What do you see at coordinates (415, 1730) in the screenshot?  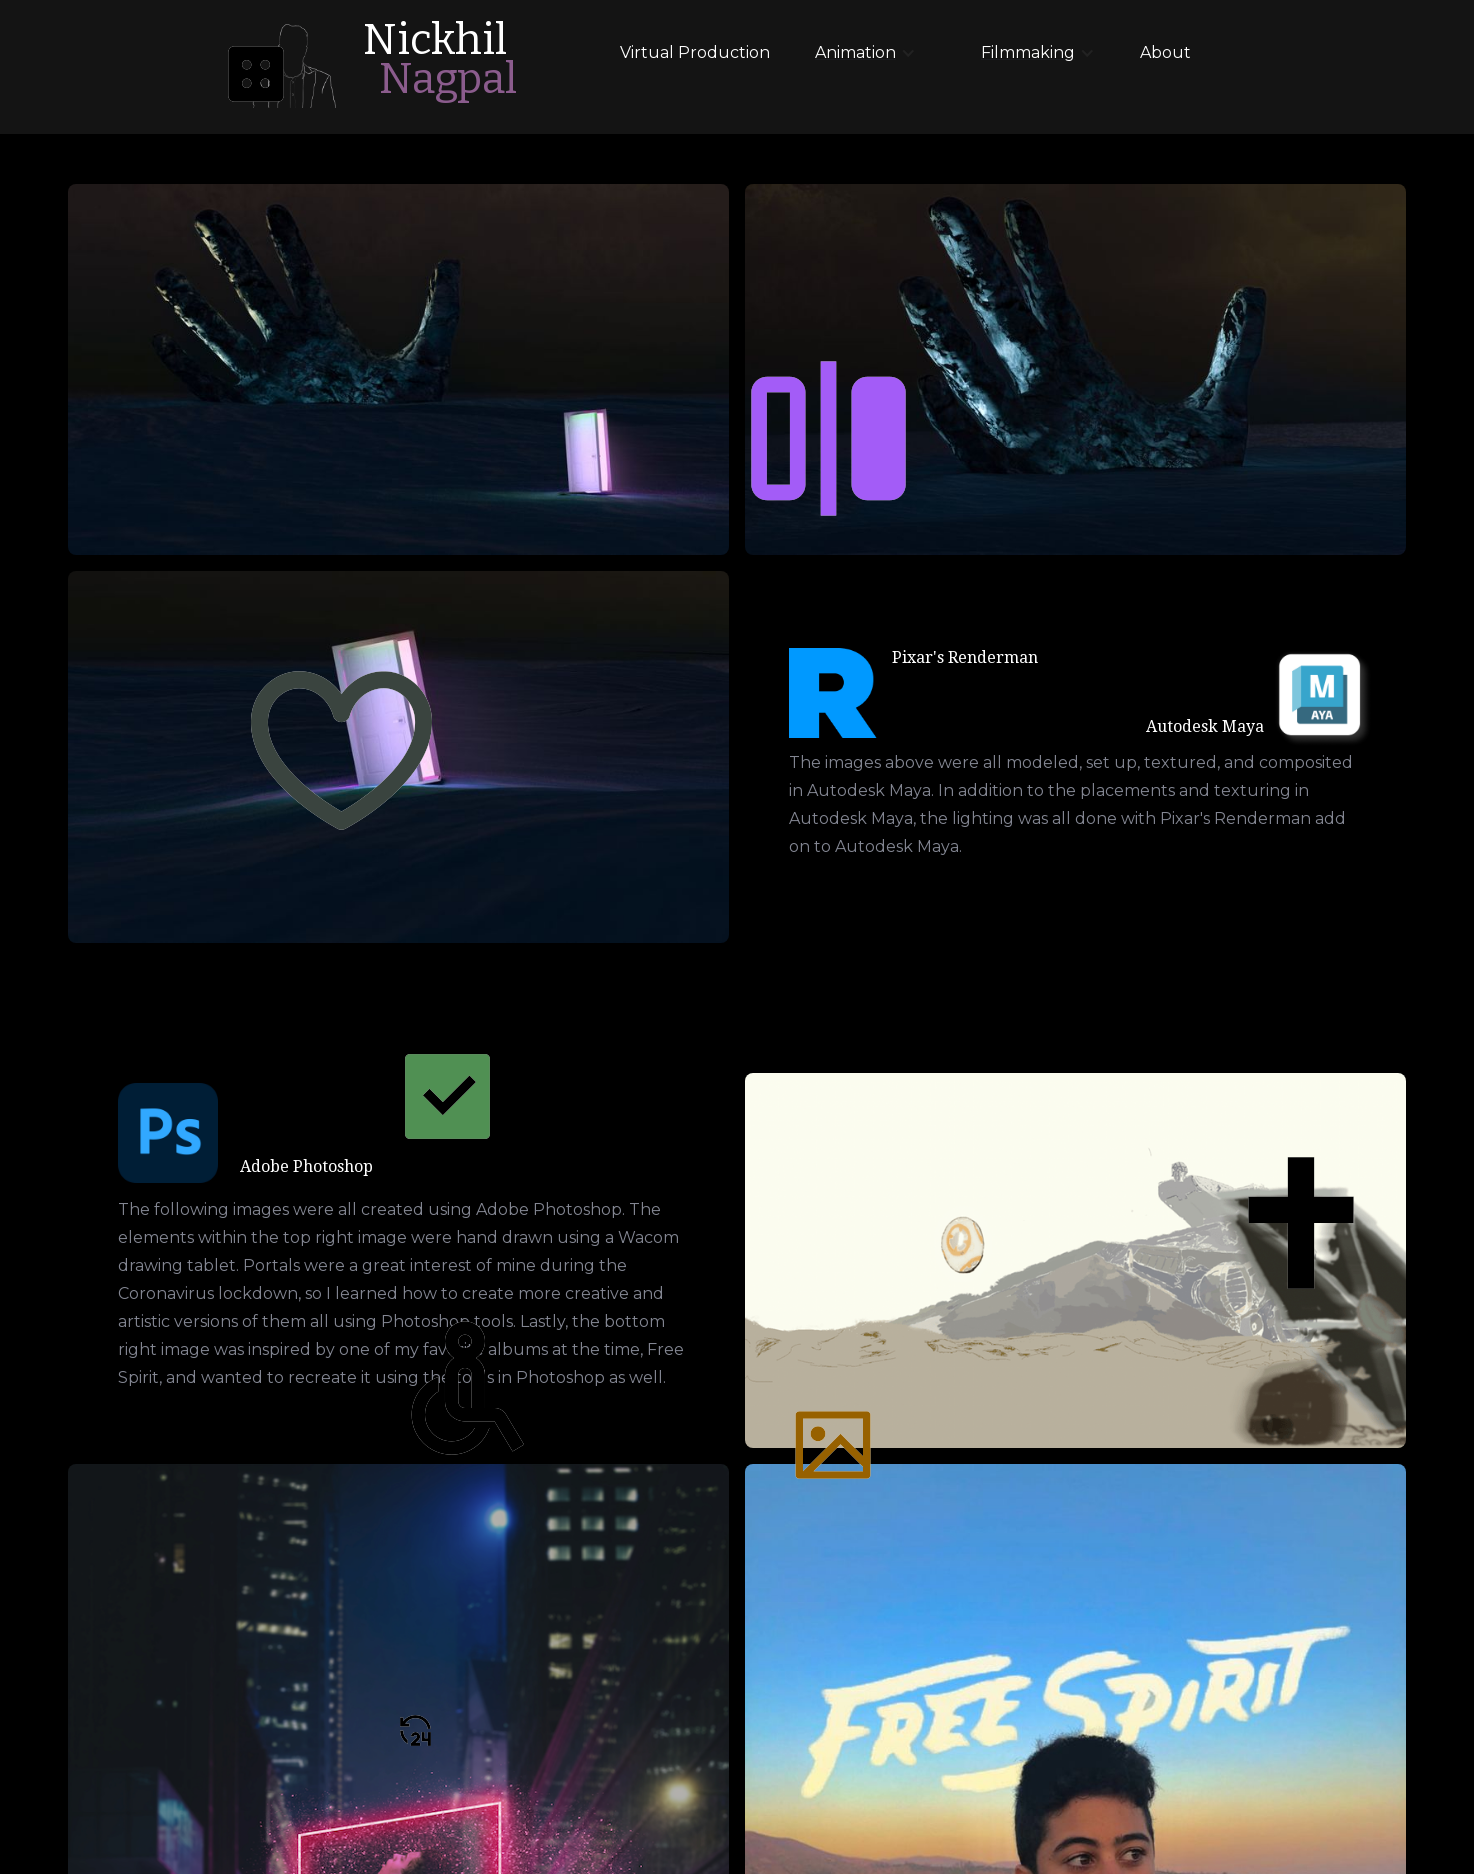 I see `indicates 24/7 availability or round-the-clock service` at bounding box center [415, 1730].